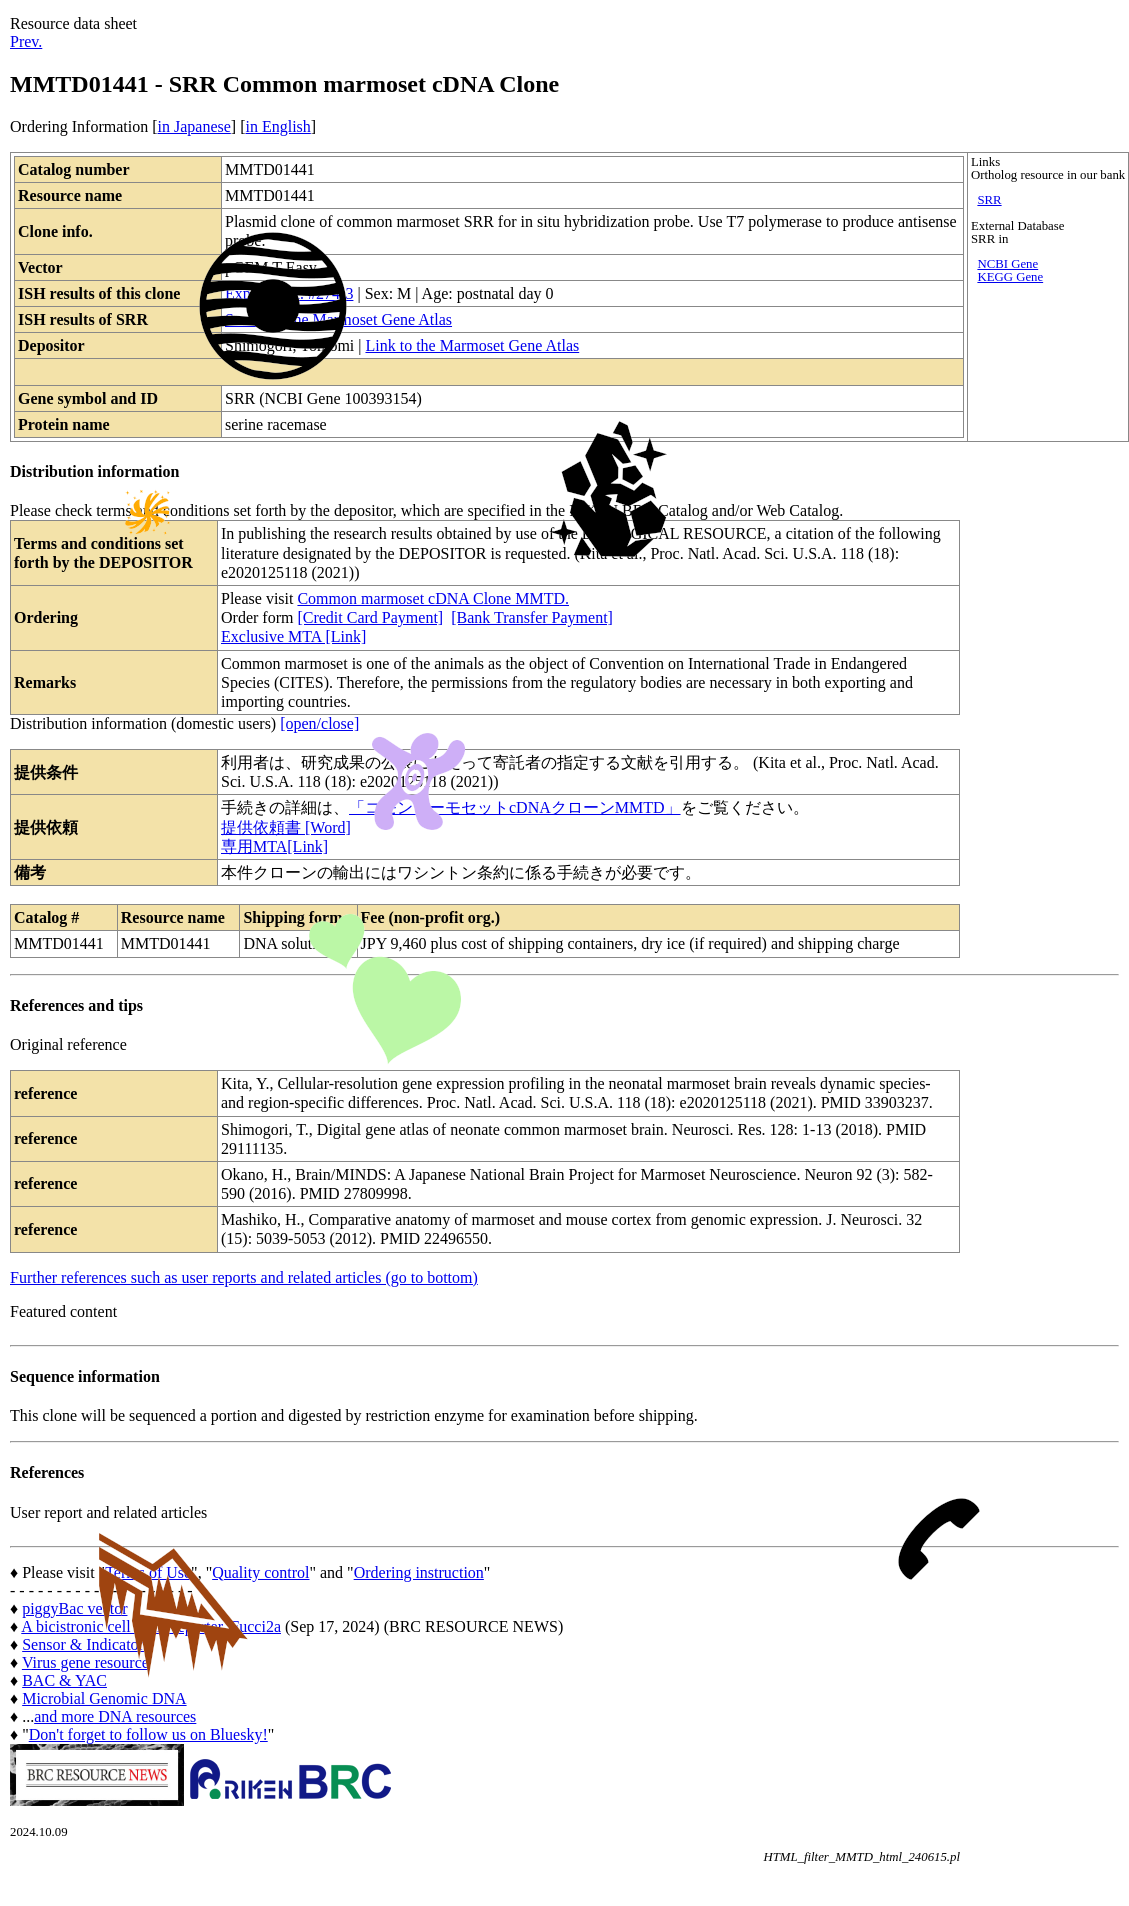 This screenshot has width=1129, height=1906. I want to click on select a practice target or training dummy, so click(417, 781).